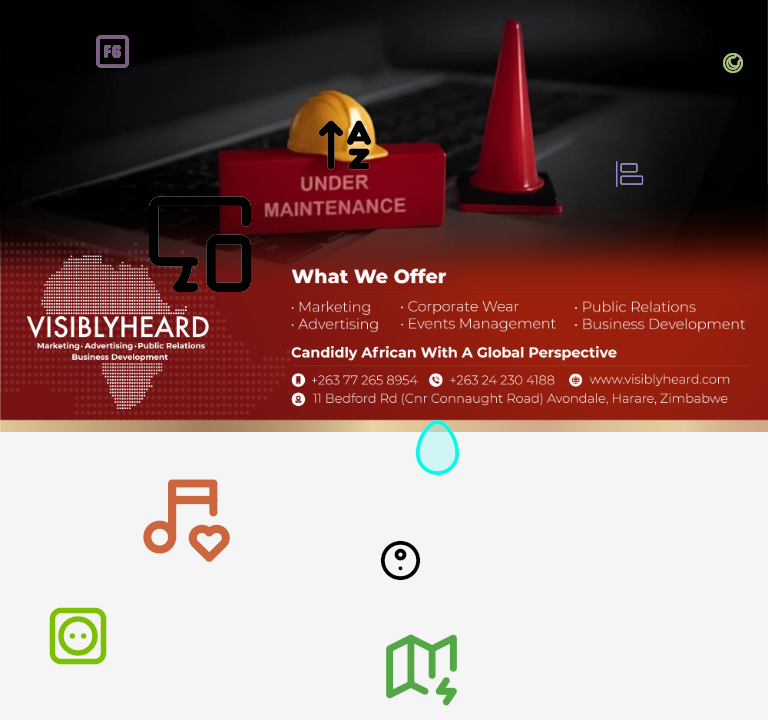 The height and width of the screenshot is (720, 768). What do you see at coordinates (733, 63) in the screenshot?
I see `open Cinema 4D application` at bounding box center [733, 63].